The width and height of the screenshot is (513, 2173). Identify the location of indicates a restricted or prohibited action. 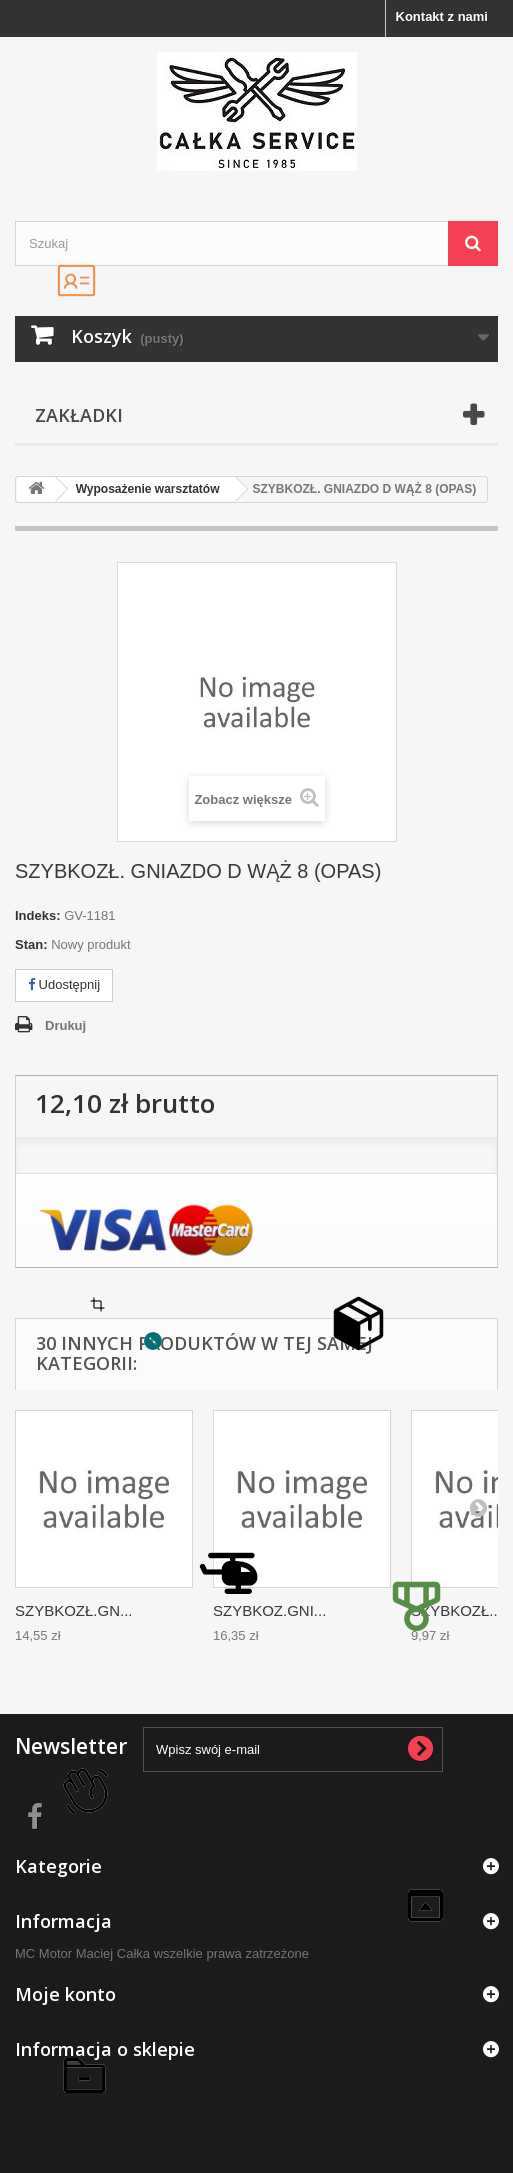
(153, 1341).